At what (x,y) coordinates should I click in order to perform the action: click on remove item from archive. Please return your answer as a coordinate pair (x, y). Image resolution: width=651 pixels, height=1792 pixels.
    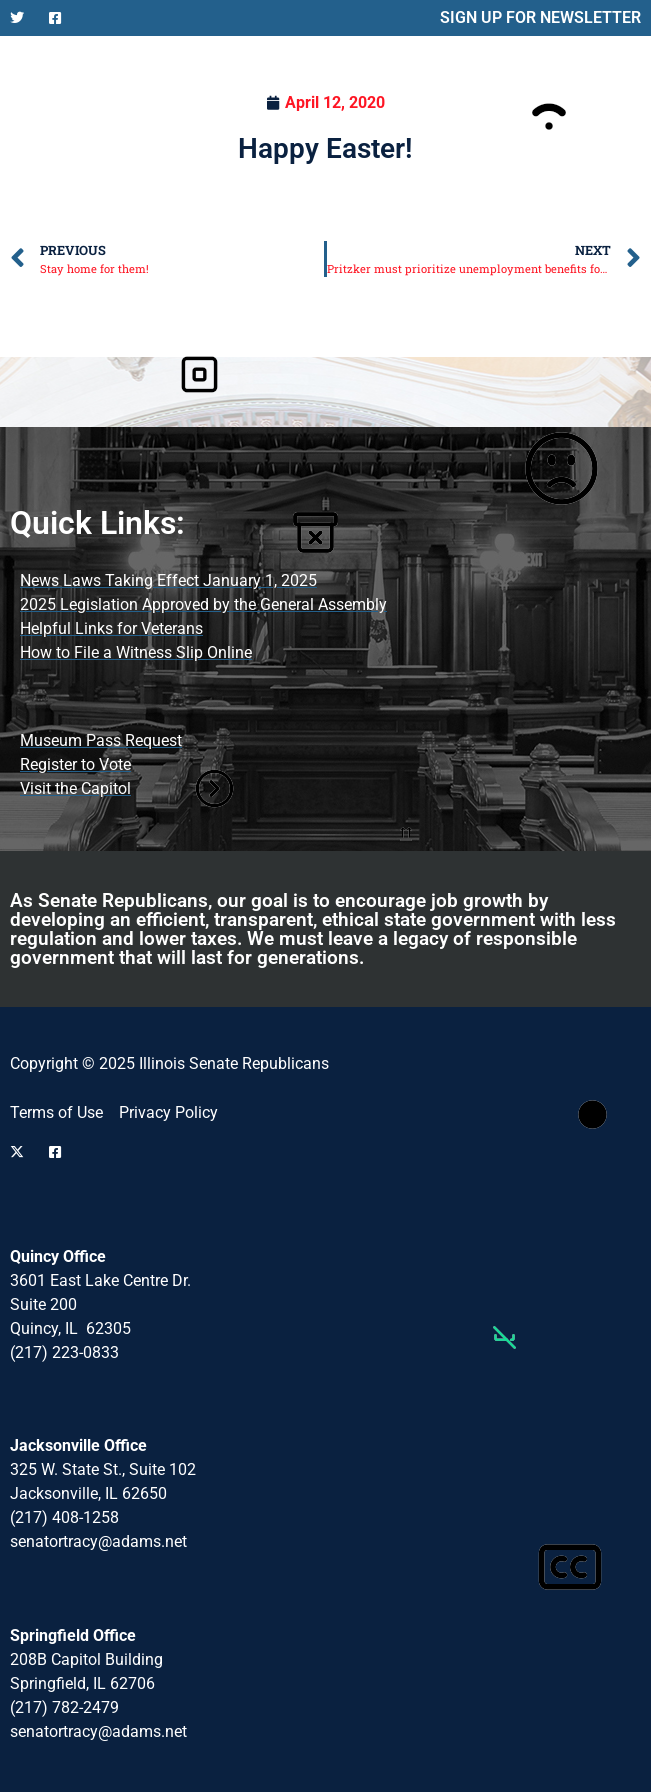
    Looking at the image, I should click on (315, 532).